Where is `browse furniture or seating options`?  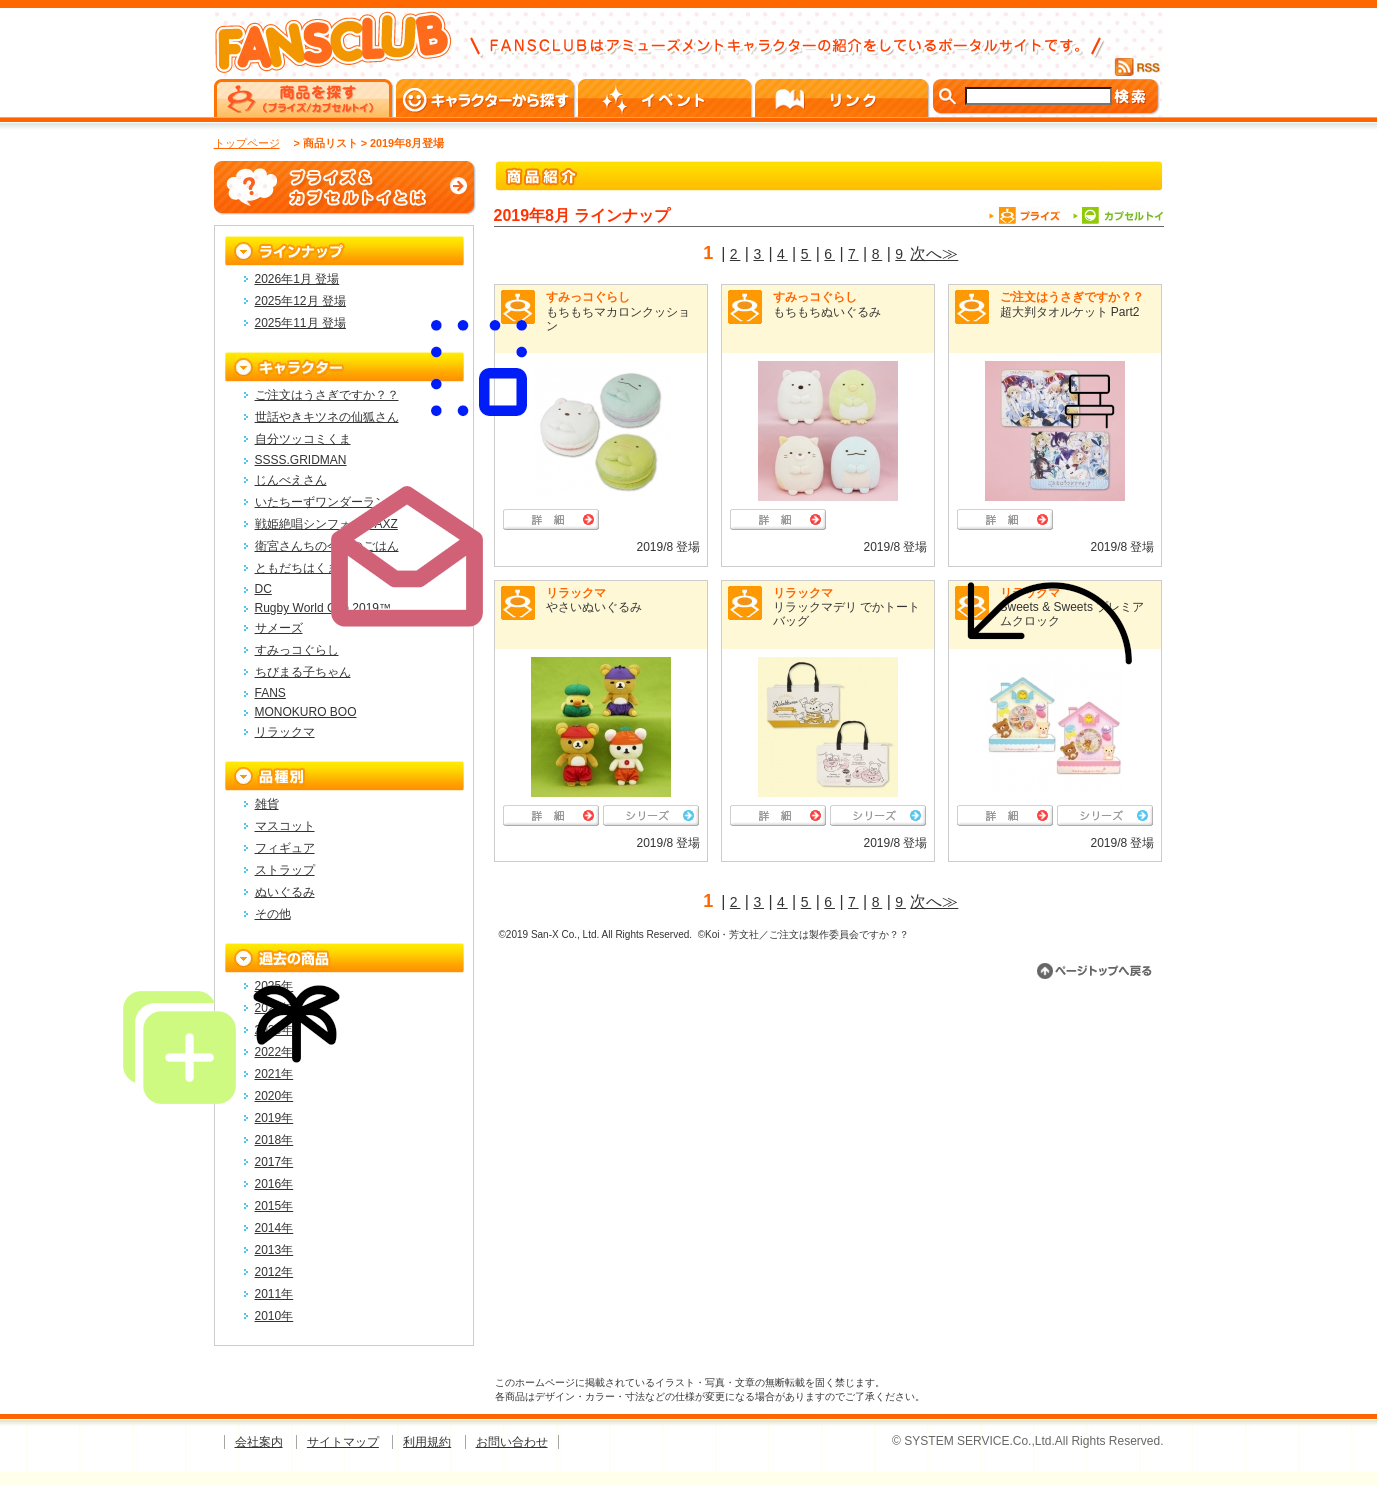 browse furniture or seating options is located at coordinates (1089, 401).